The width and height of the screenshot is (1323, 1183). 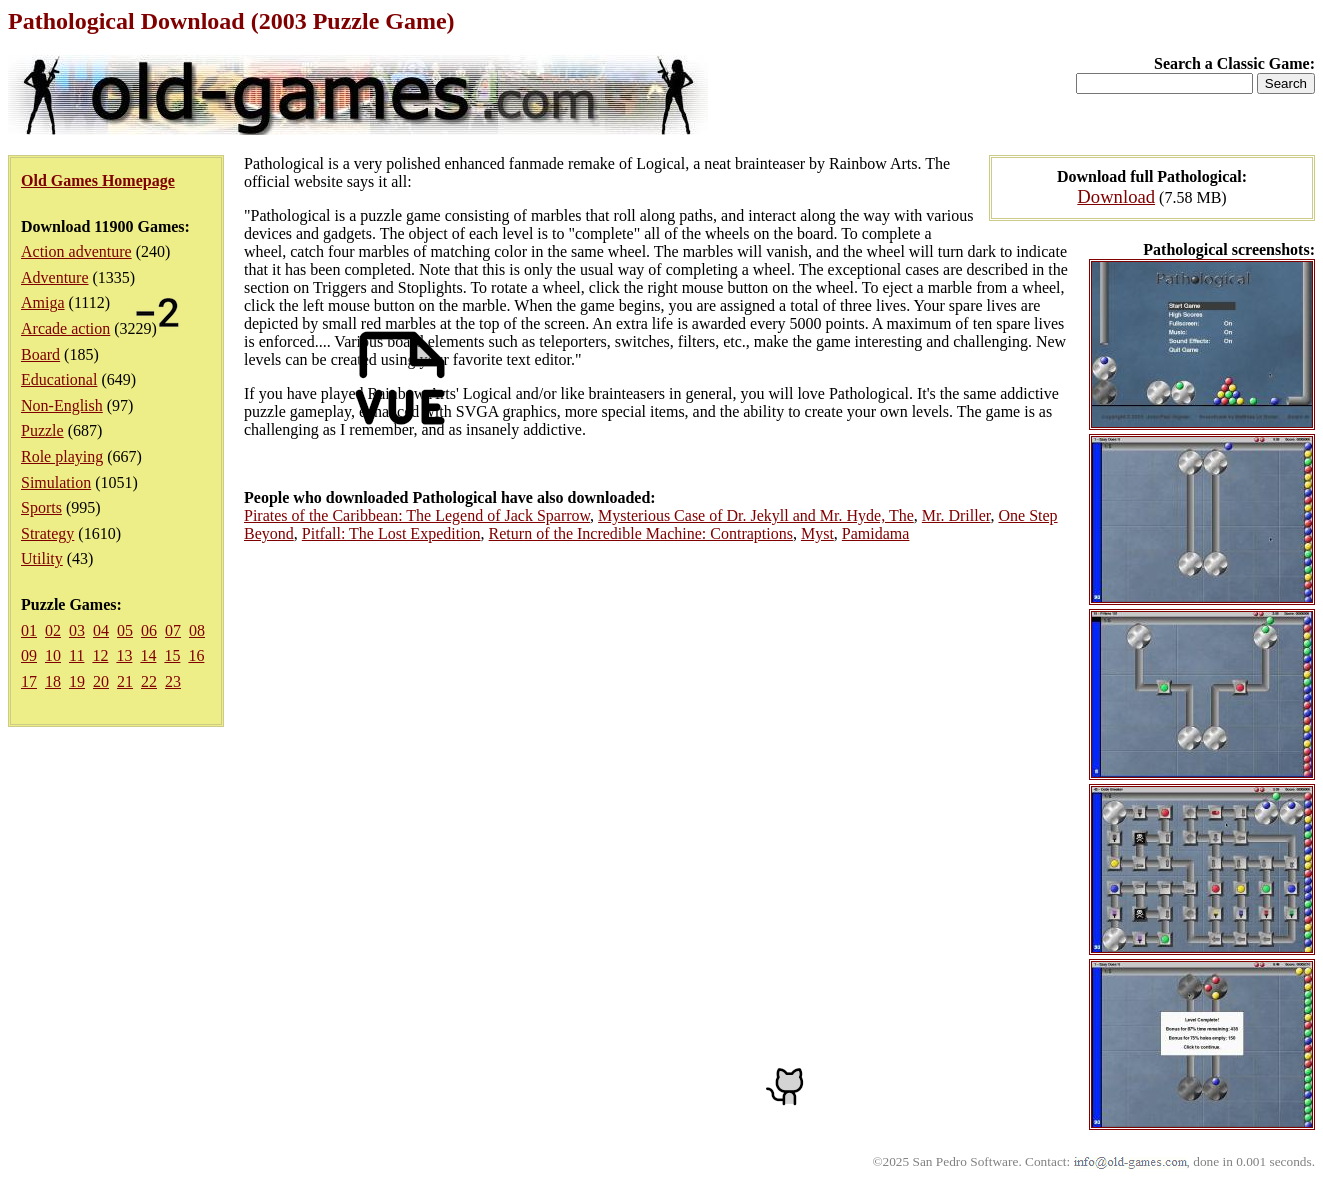 I want to click on link to github repository, so click(x=788, y=1086).